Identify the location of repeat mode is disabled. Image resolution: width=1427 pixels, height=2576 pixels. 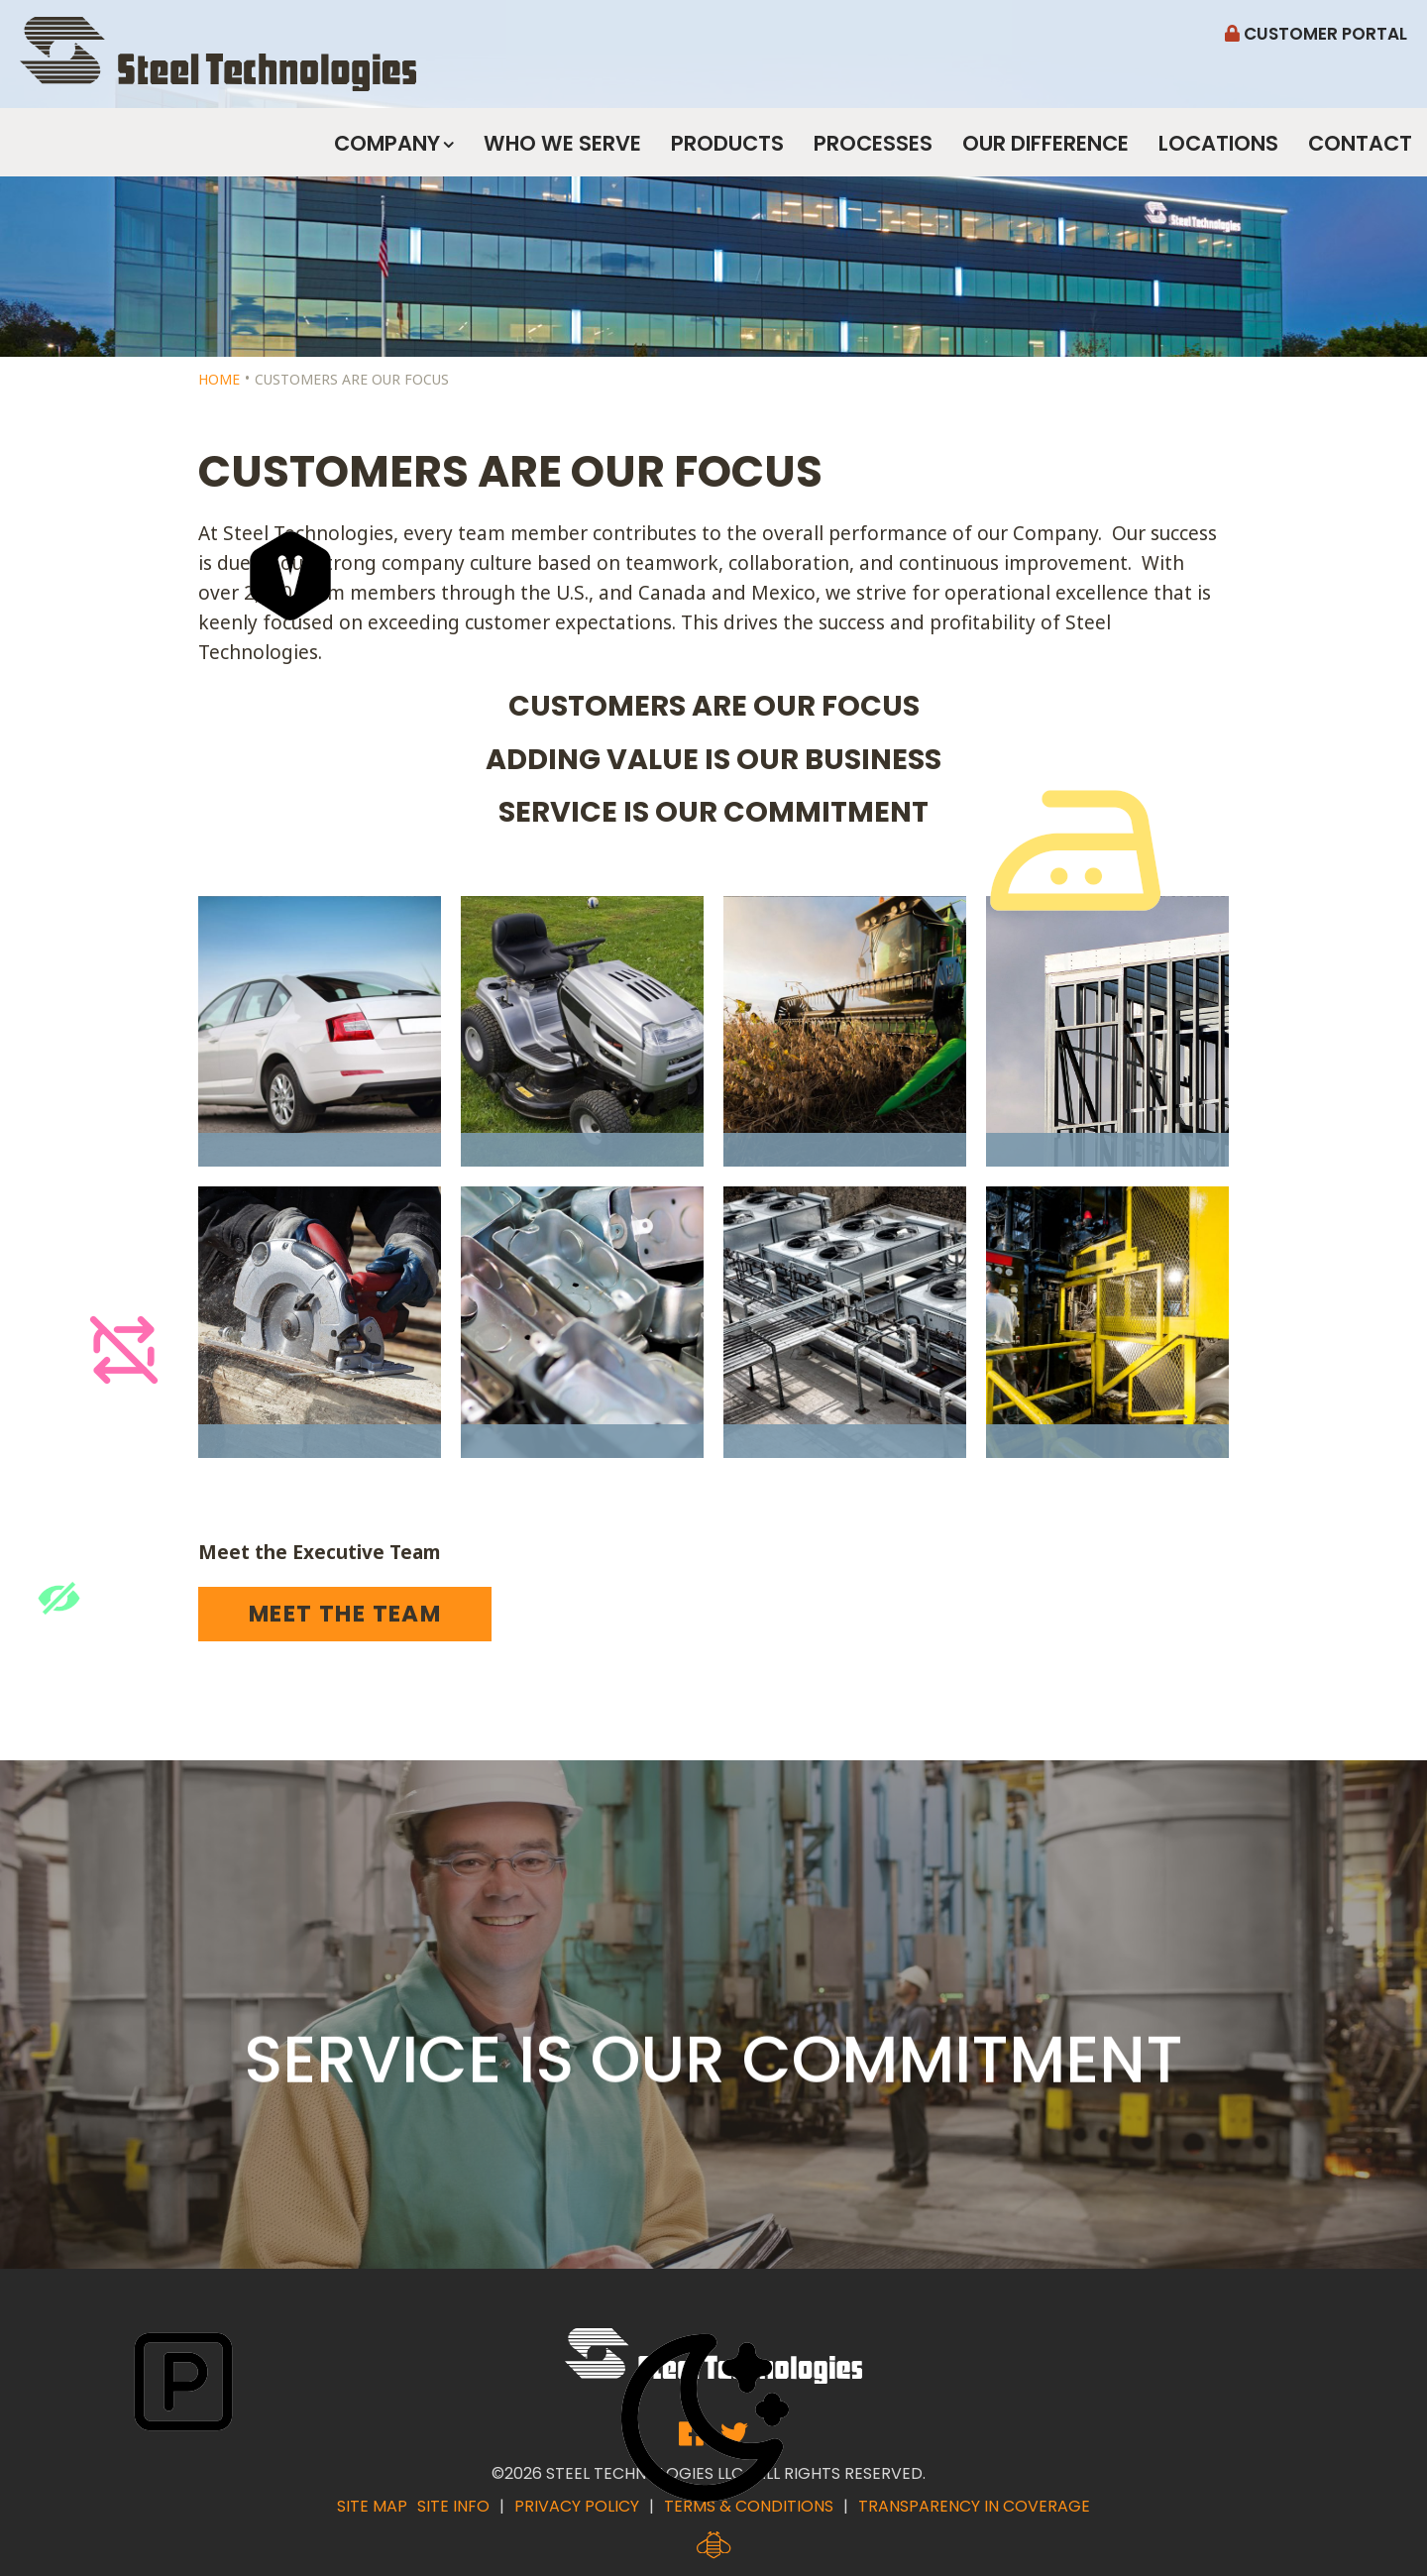
(124, 1350).